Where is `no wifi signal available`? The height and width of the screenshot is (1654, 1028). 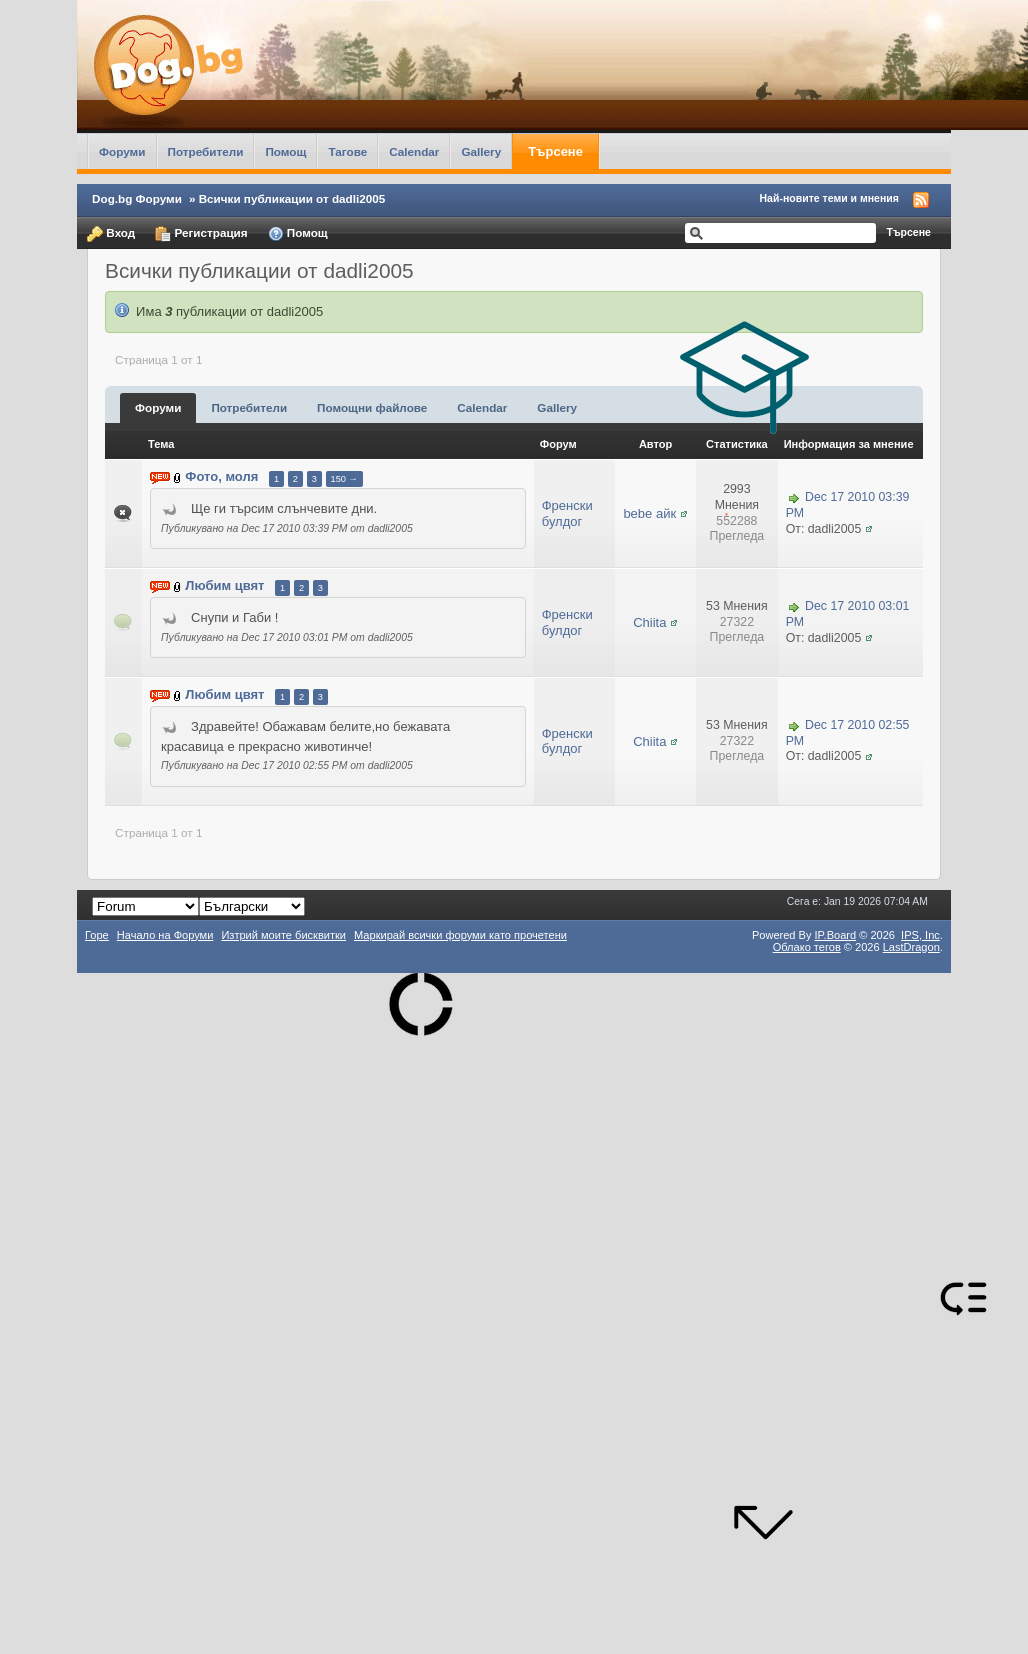 no wifi signal available is located at coordinates (726, 501).